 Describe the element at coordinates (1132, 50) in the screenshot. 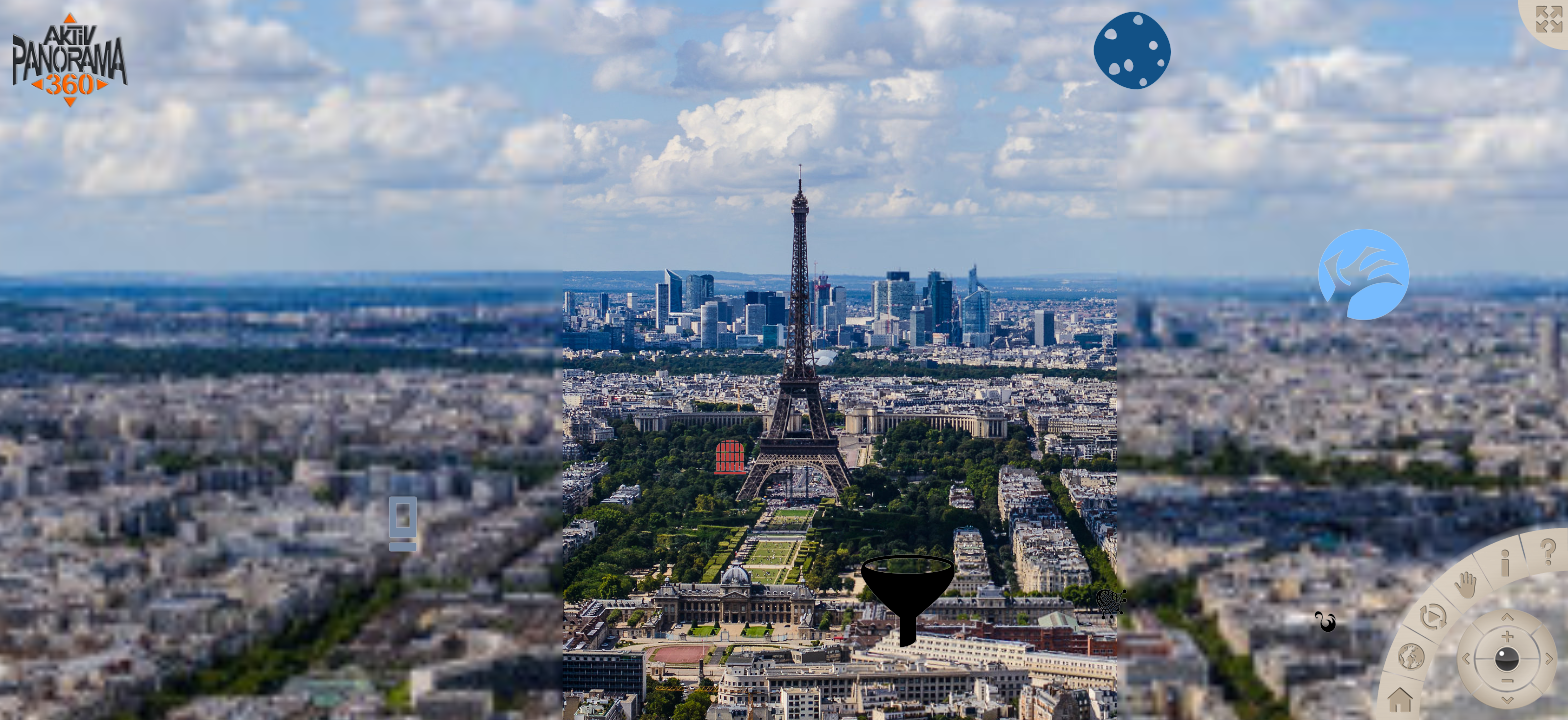

I see `accept or manage cookie preferences` at that location.